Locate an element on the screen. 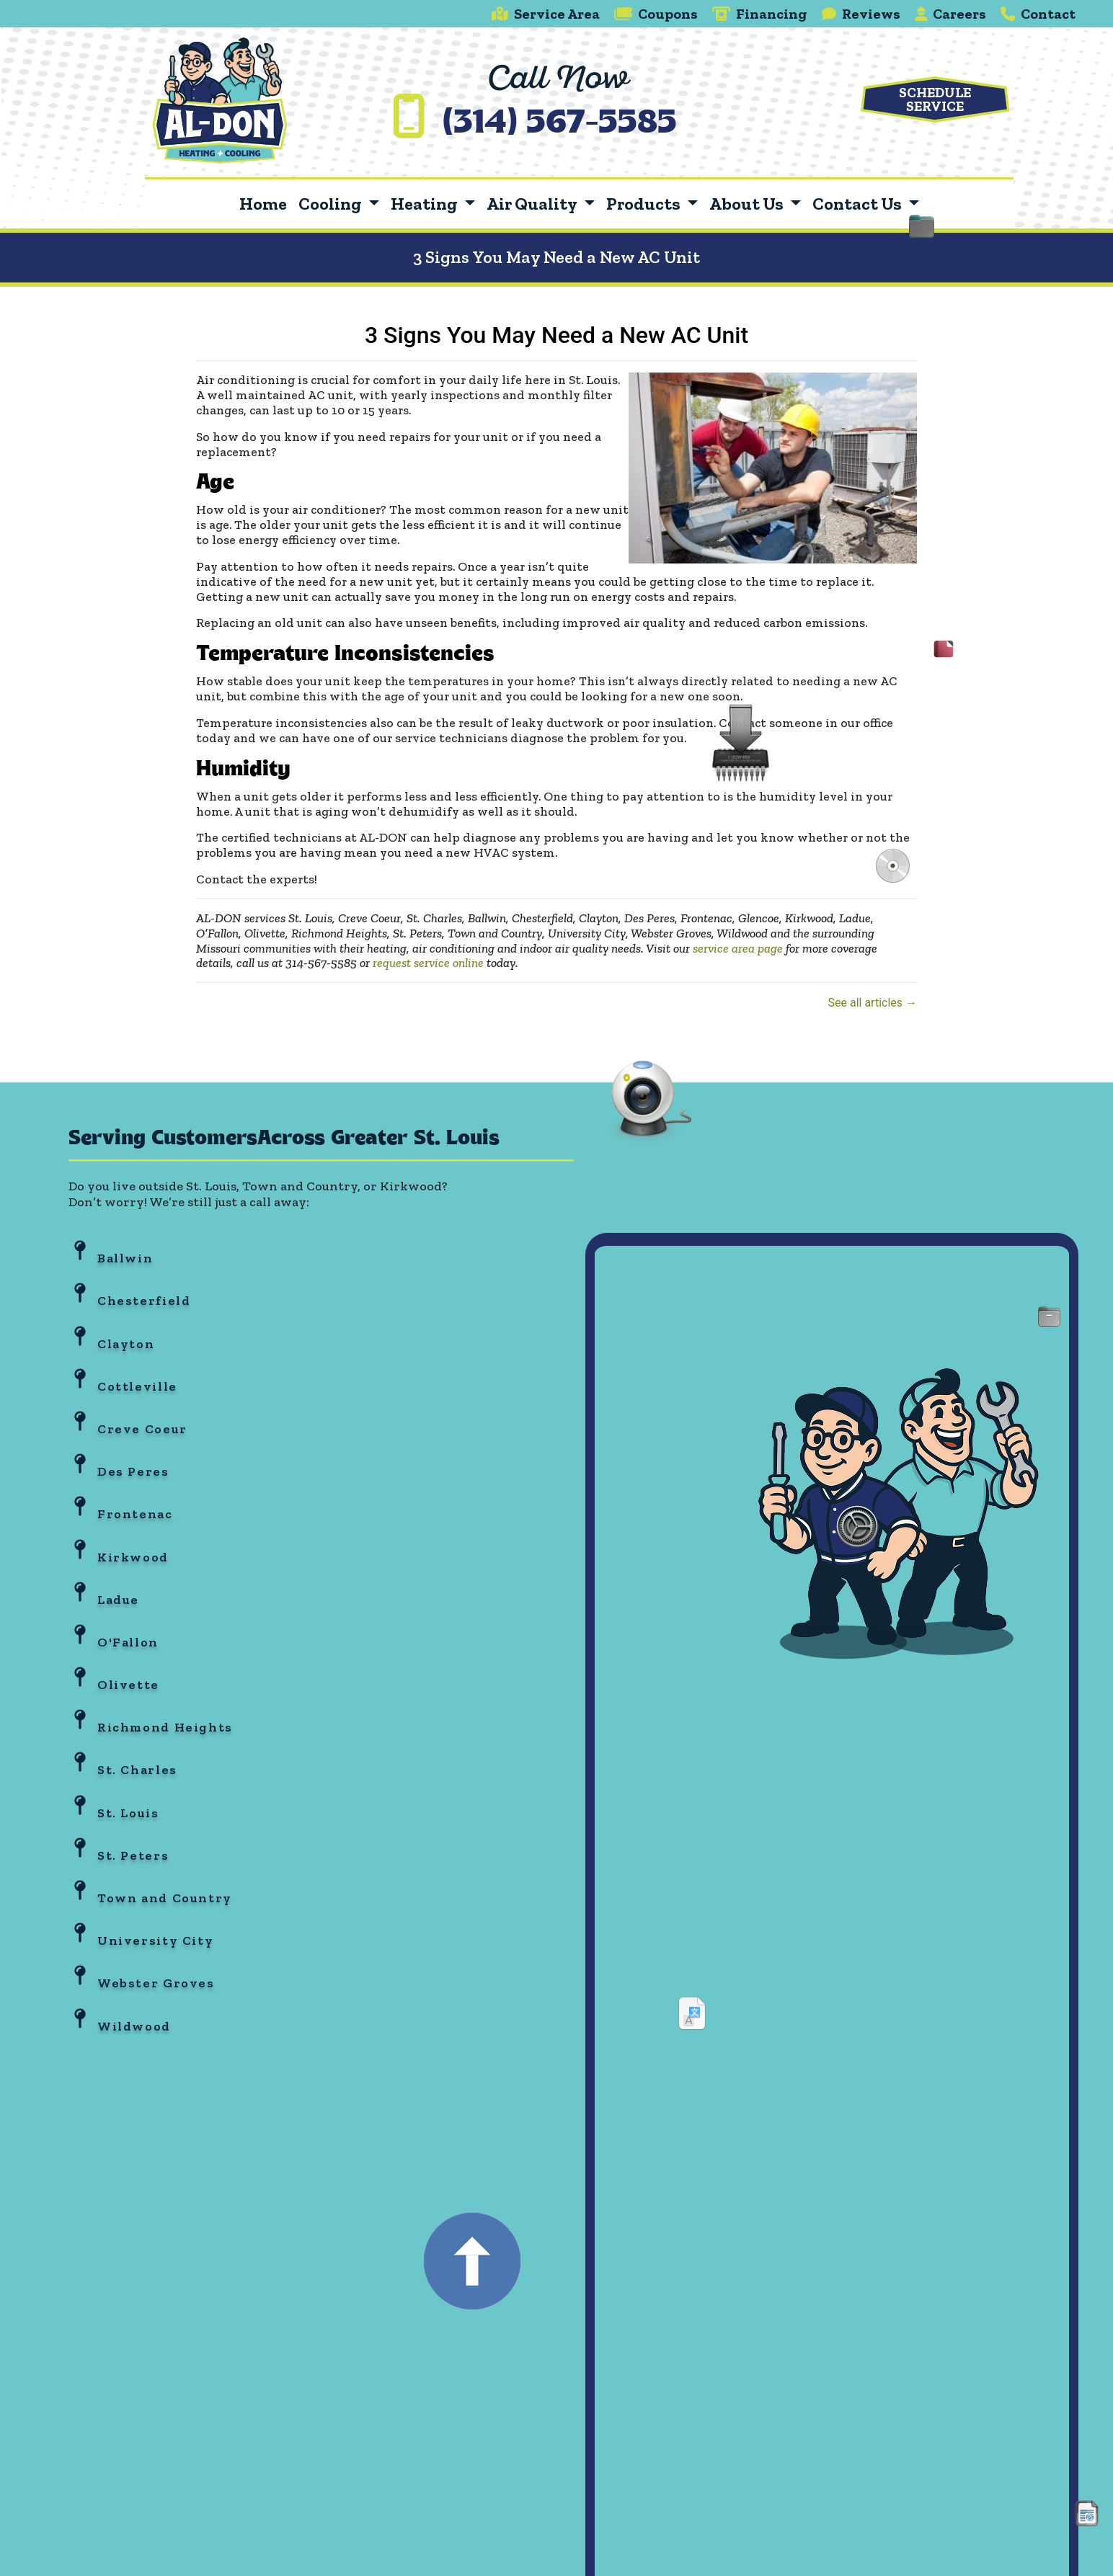 The height and width of the screenshot is (2576, 1113). access DVD-RW drive or disc is located at coordinates (892, 865).